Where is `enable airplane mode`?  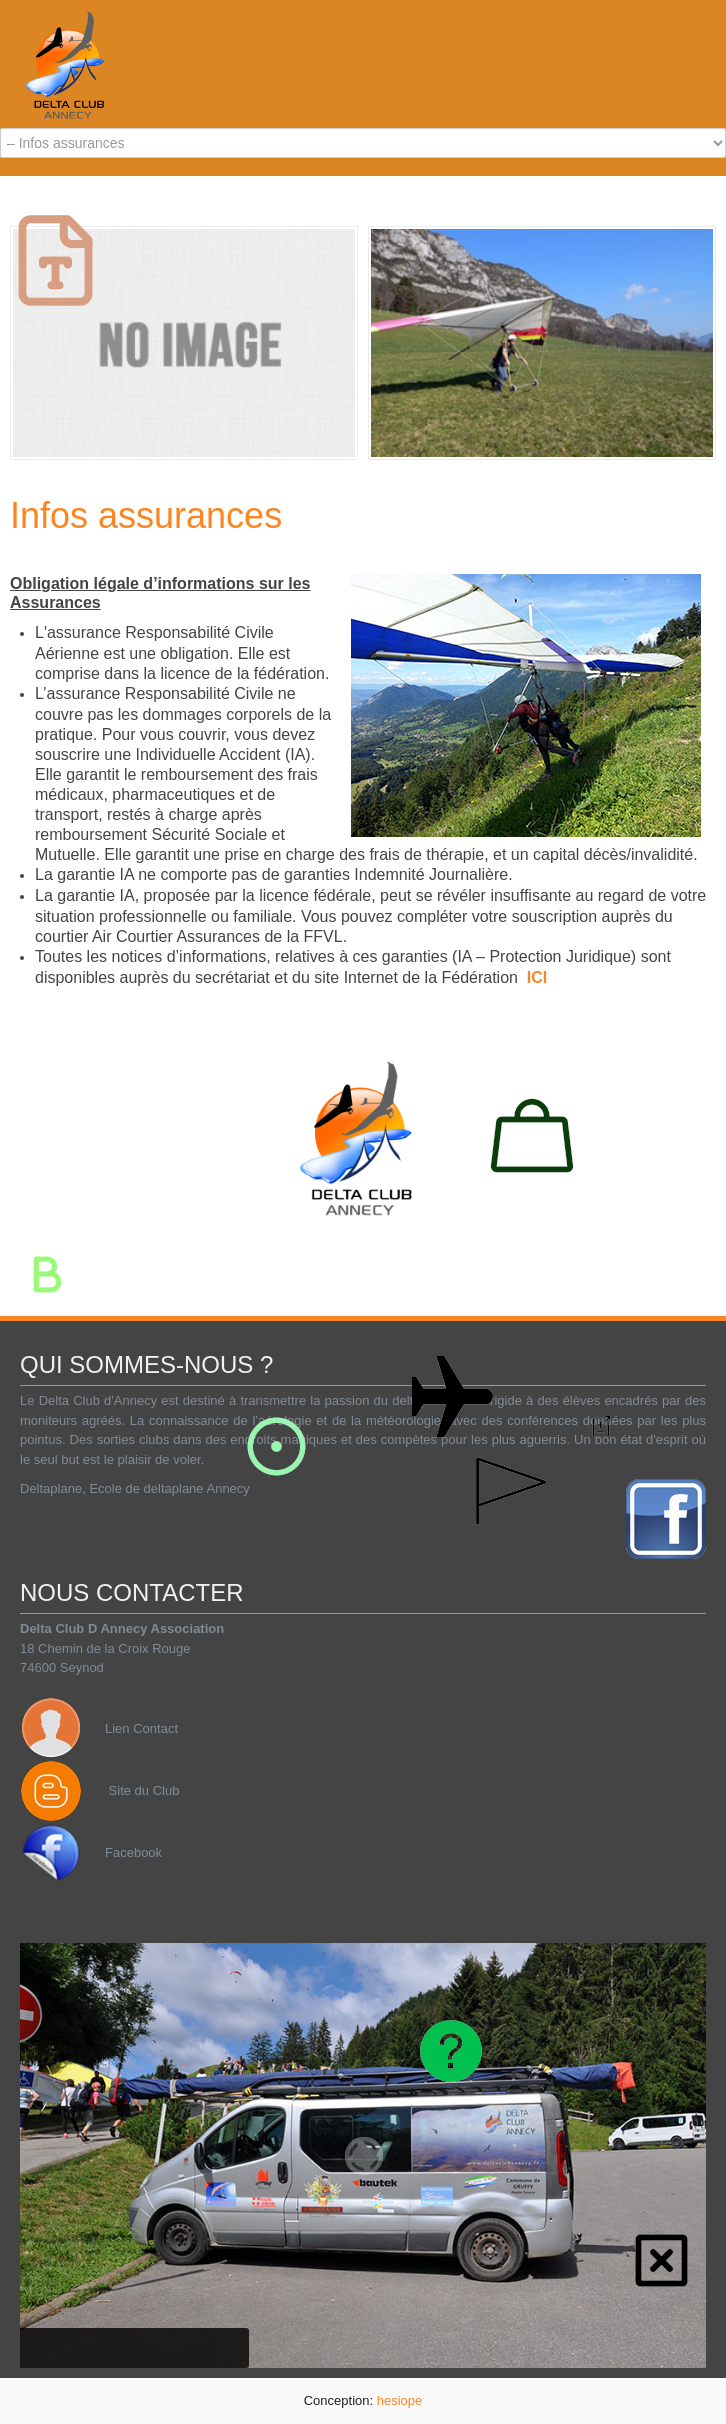
enable airplane mode is located at coordinates (452, 1396).